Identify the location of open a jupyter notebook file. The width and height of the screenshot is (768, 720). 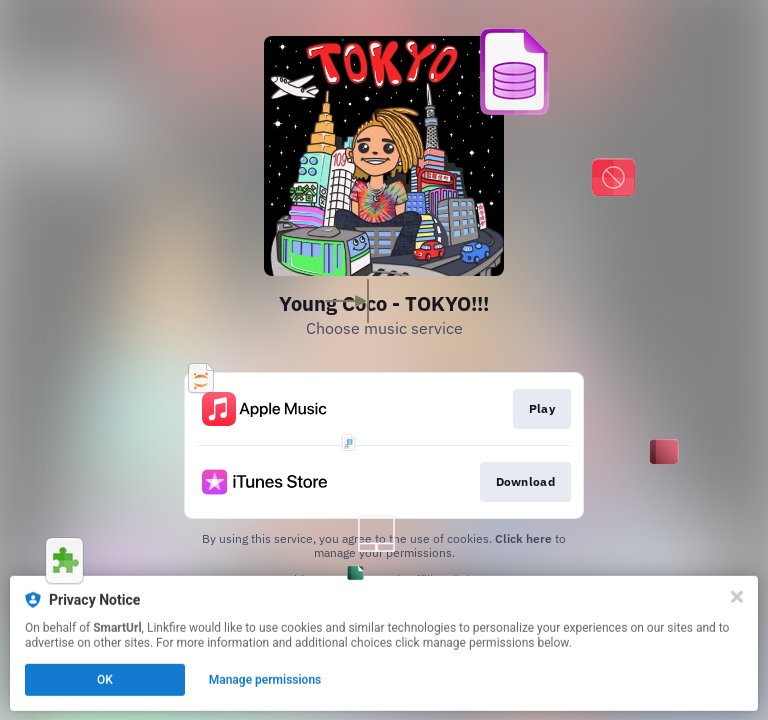
(201, 378).